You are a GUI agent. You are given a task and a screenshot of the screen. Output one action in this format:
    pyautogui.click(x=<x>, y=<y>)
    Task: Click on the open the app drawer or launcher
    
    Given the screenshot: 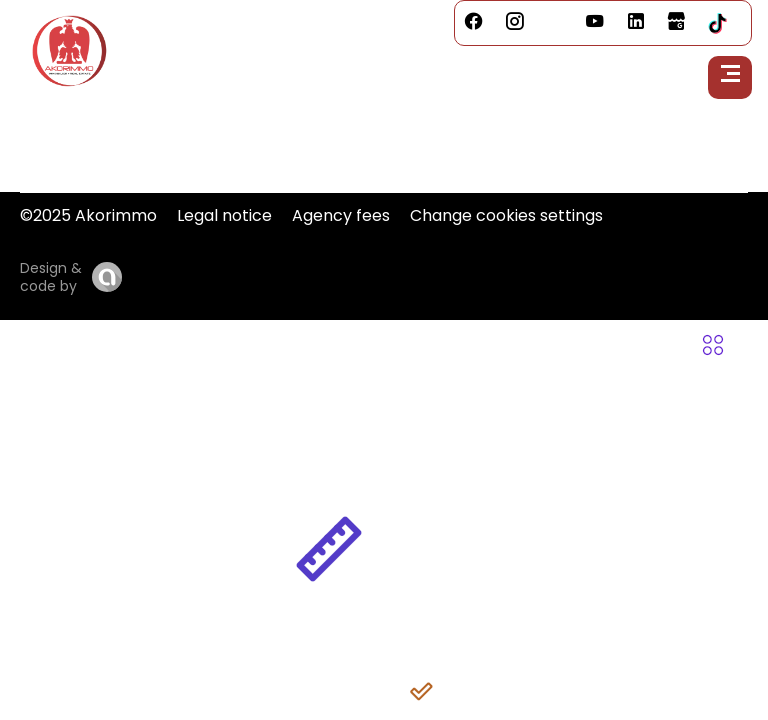 What is the action you would take?
    pyautogui.click(x=713, y=345)
    